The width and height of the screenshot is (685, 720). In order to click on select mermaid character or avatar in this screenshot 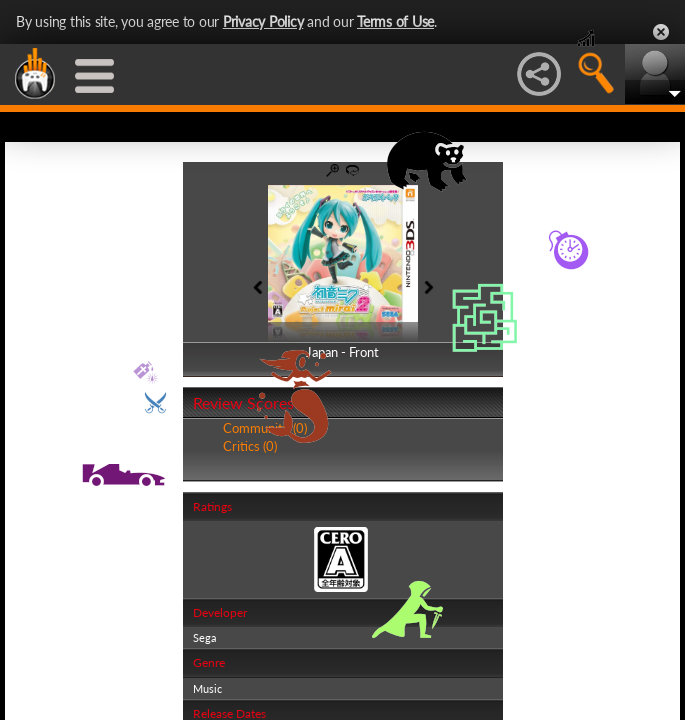, I will do `click(298, 396)`.